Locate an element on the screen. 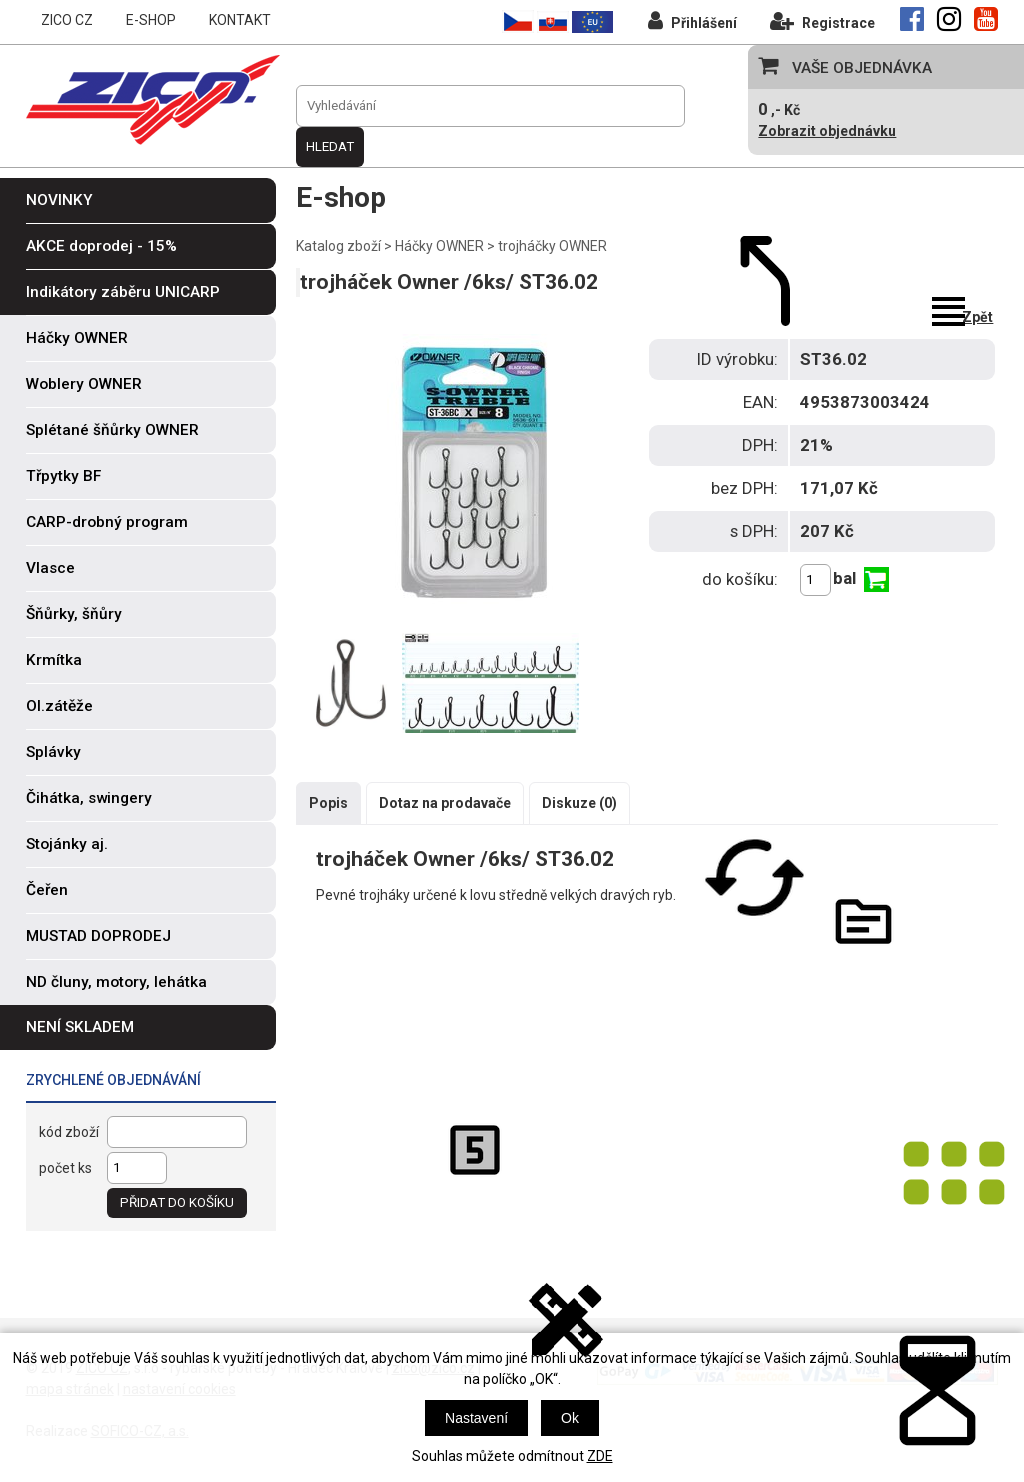 The width and height of the screenshot is (1024, 1482). access topic folders or categories is located at coordinates (863, 921).